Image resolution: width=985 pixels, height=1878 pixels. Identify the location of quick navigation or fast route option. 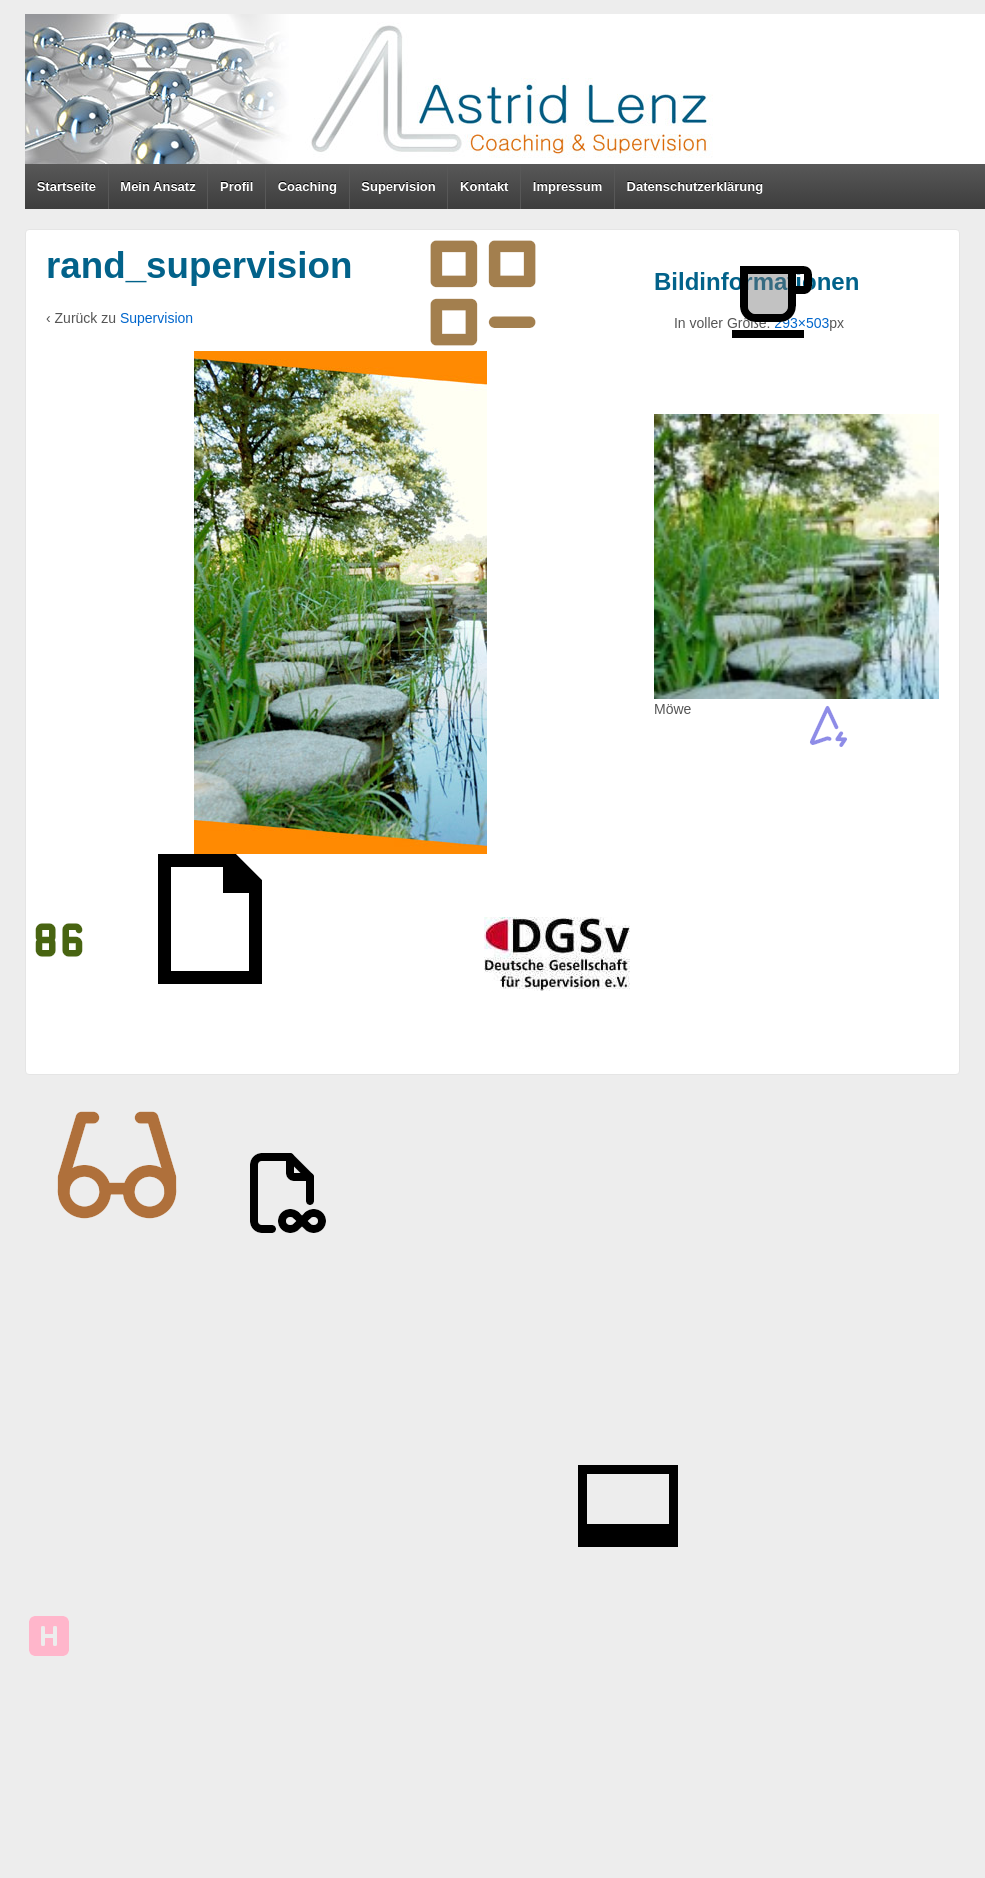
(827, 725).